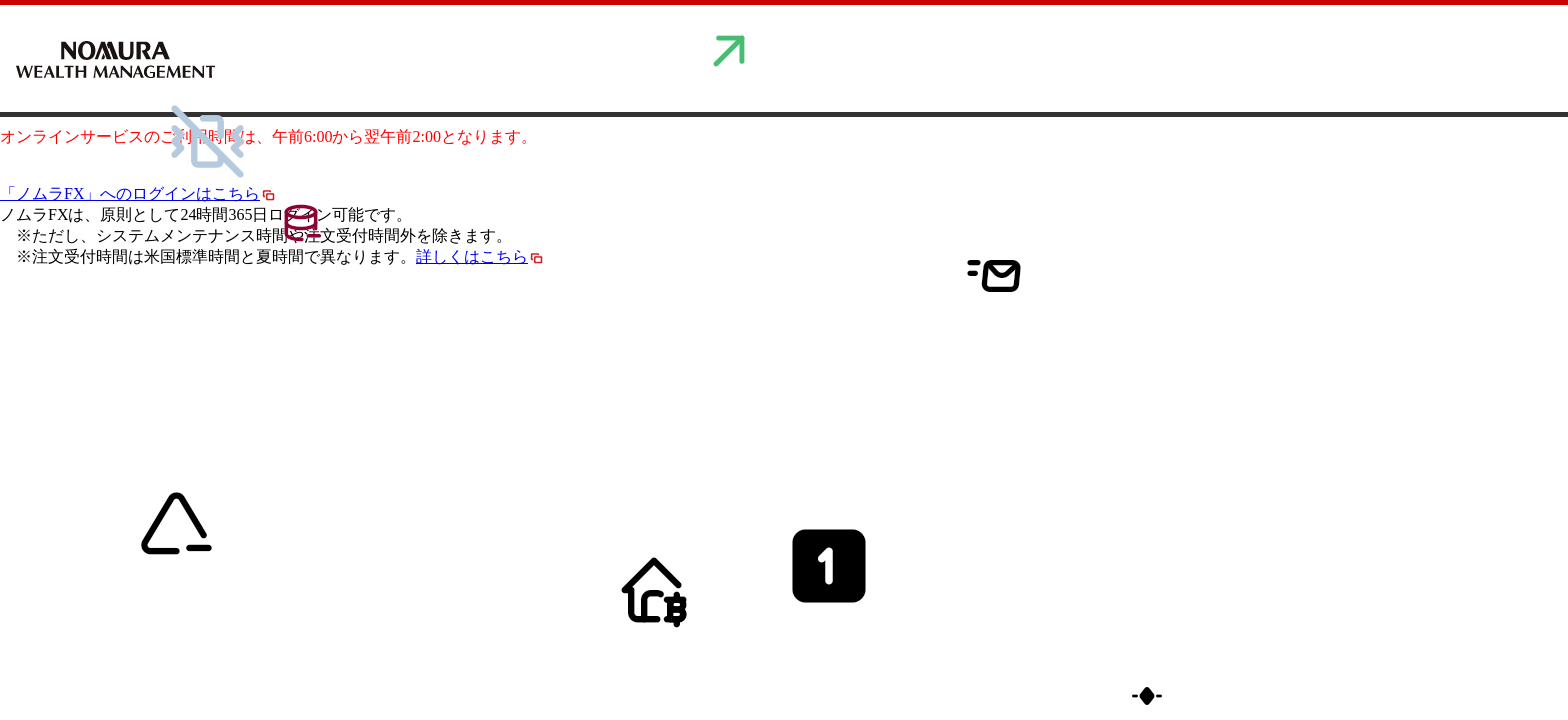 The image size is (1568, 720). What do you see at coordinates (994, 276) in the screenshot?
I see `send message quickly` at bounding box center [994, 276].